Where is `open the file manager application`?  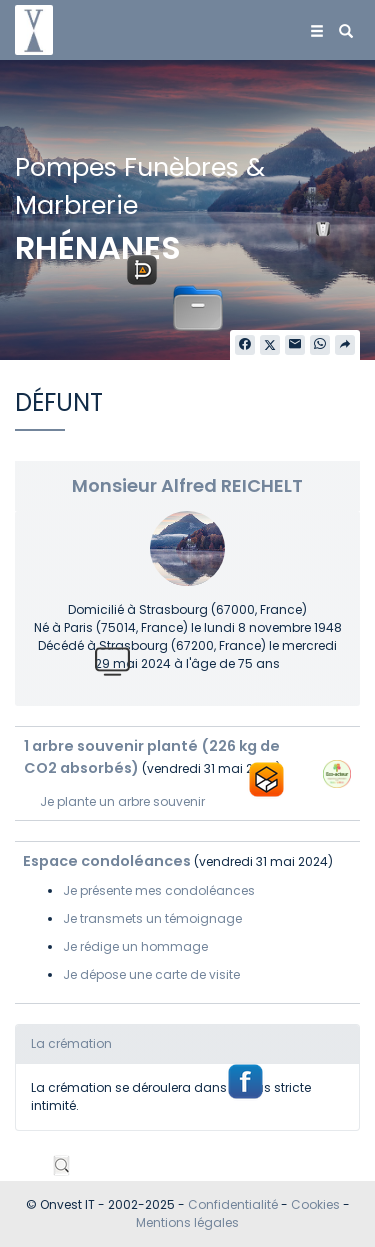
open the file manager application is located at coordinates (198, 308).